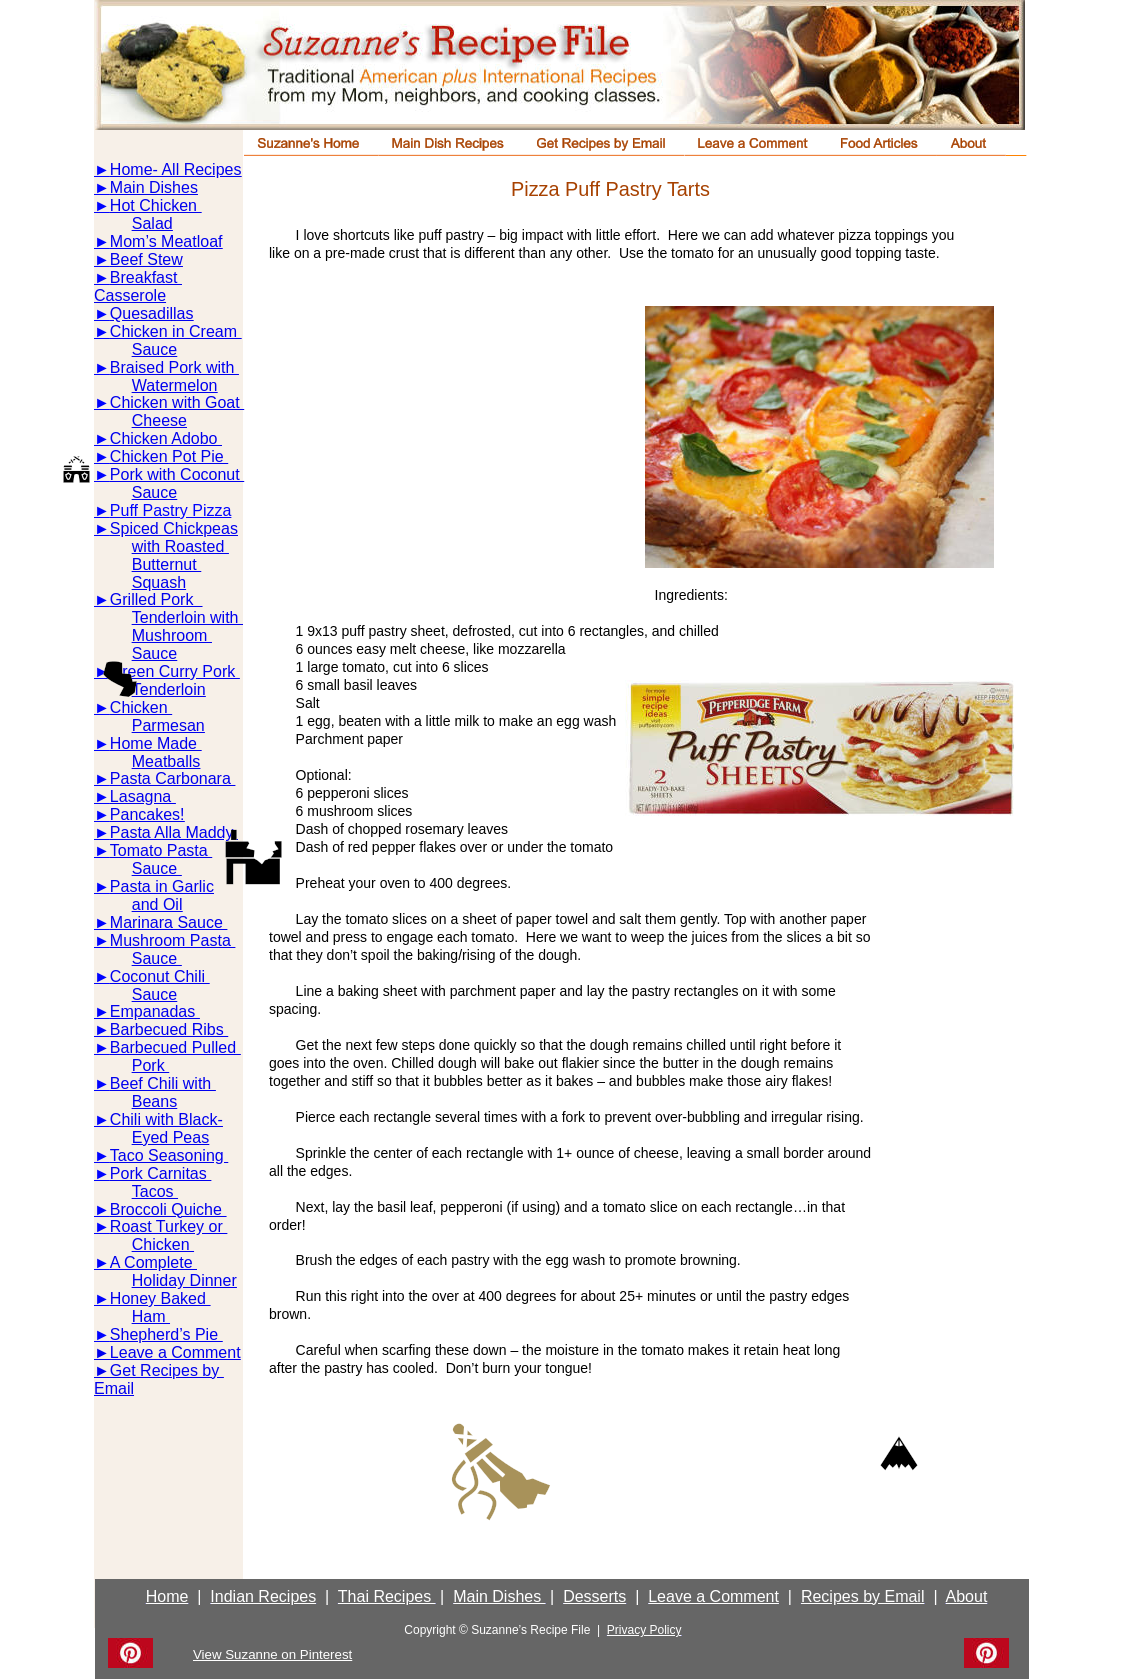 Image resolution: width=1121 pixels, height=1679 pixels. Describe the element at coordinates (252, 855) in the screenshot. I see `report property damage` at that location.